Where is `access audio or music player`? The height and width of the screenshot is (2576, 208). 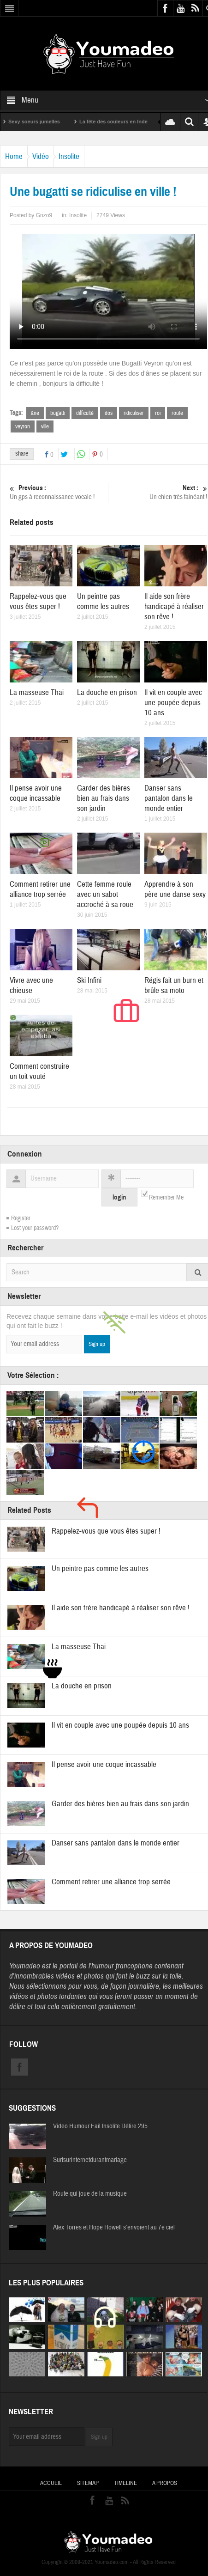 access audio or music player is located at coordinates (105, 2317).